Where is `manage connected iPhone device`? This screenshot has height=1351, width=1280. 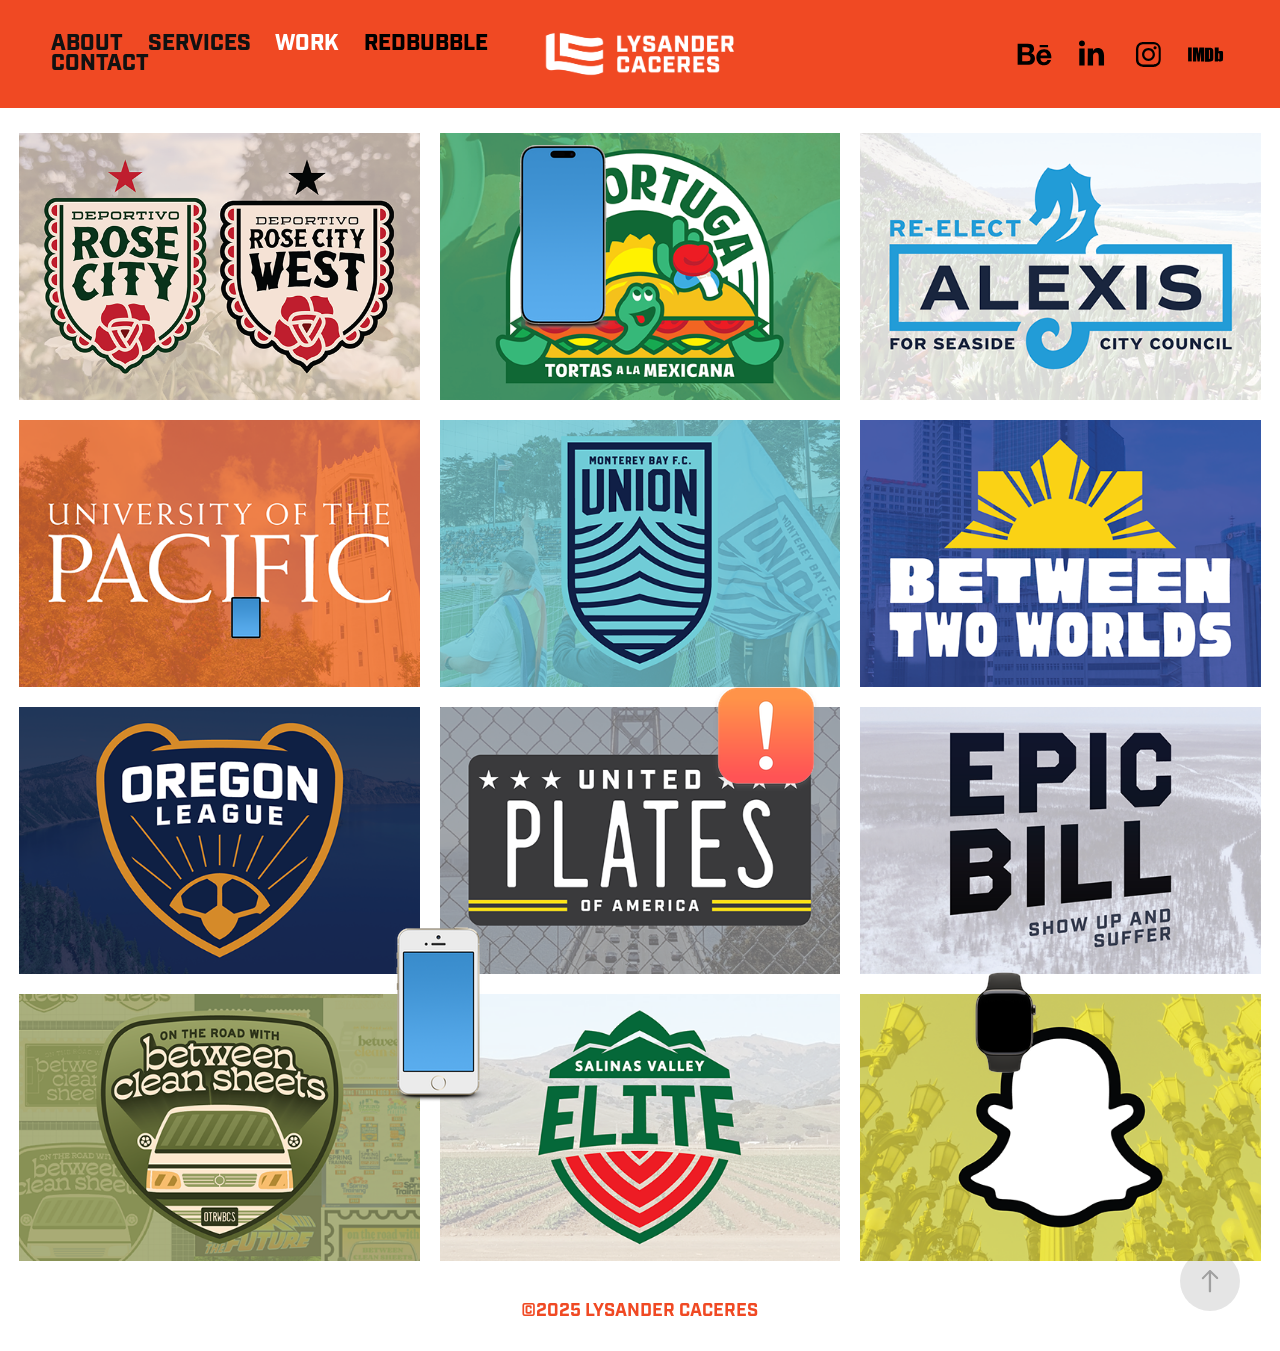 manage connected iPhone device is located at coordinates (563, 238).